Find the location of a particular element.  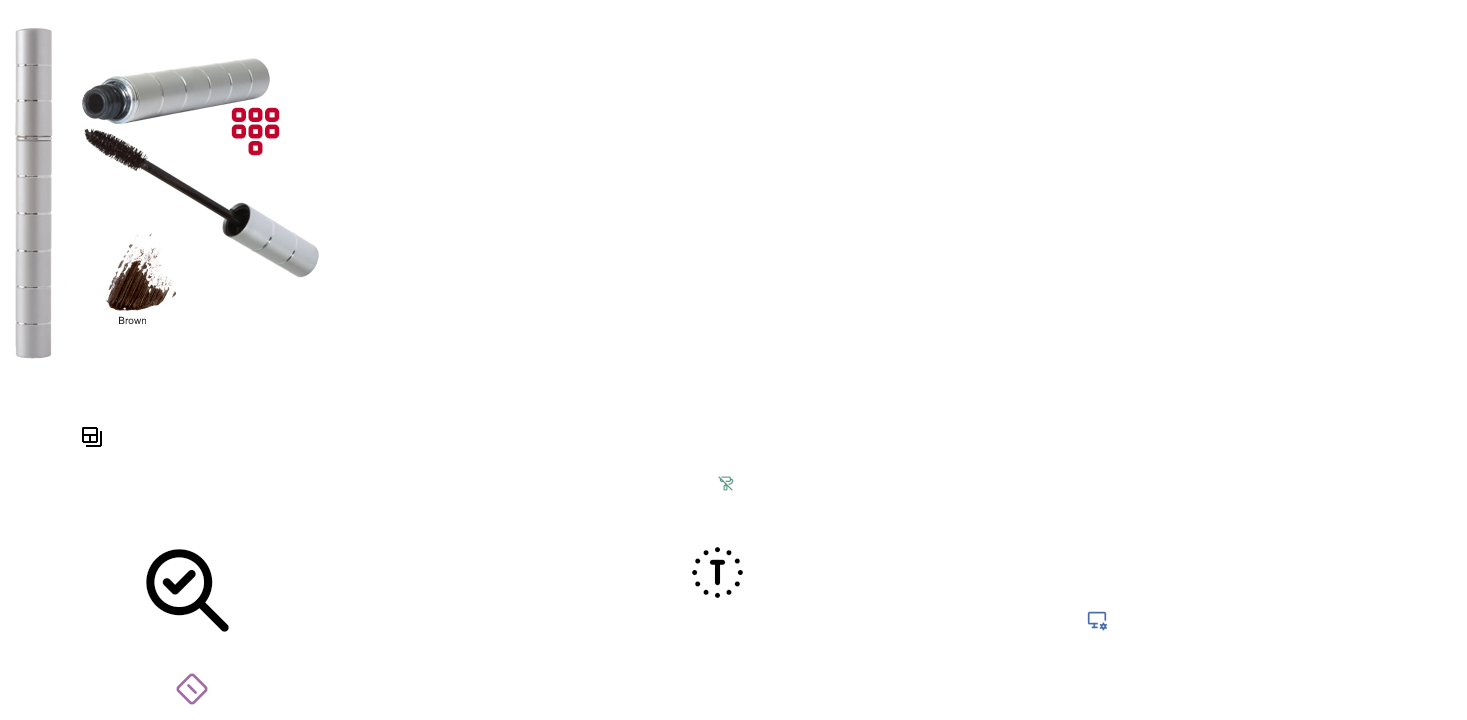

confirm search results is located at coordinates (187, 590).